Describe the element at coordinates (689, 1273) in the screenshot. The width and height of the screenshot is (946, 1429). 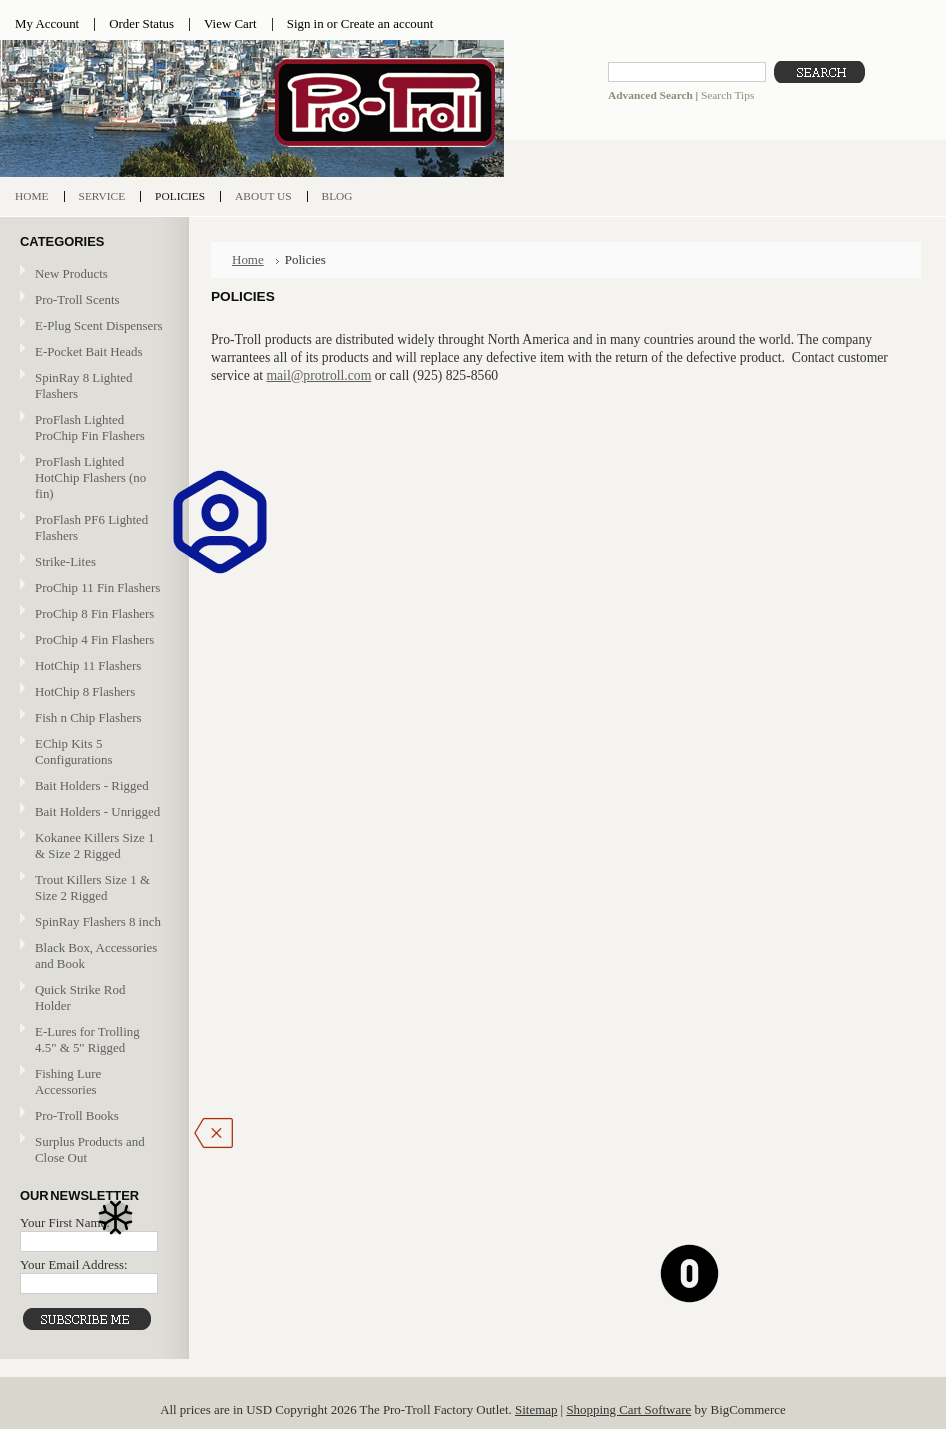
I see `indicates zero items or notifications` at that location.